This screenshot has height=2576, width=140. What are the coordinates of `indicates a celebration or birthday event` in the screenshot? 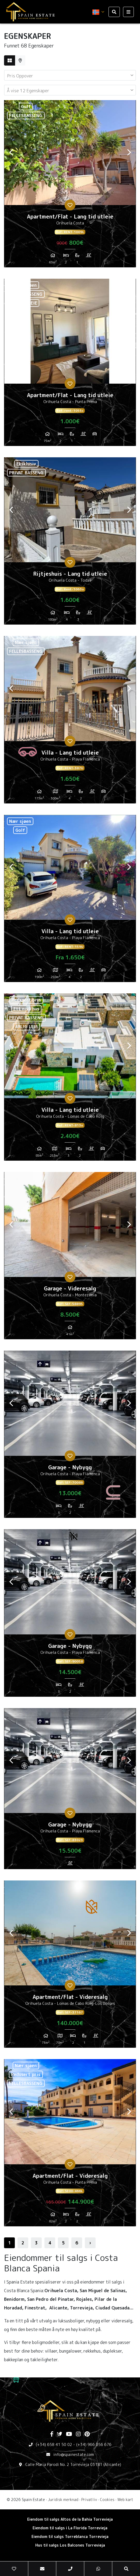 It's located at (99, 496).